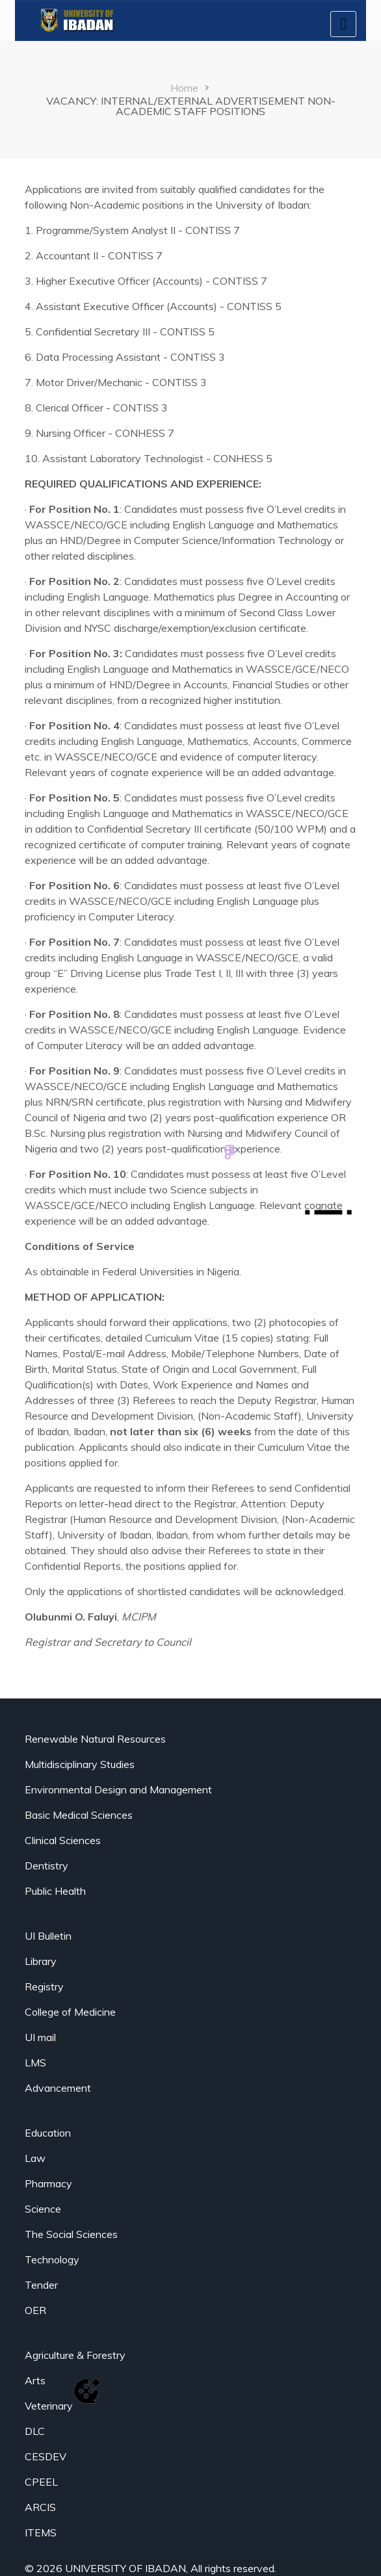 The height and width of the screenshot is (2576, 381). I want to click on generate AI-powered video content, so click(86, 2391).